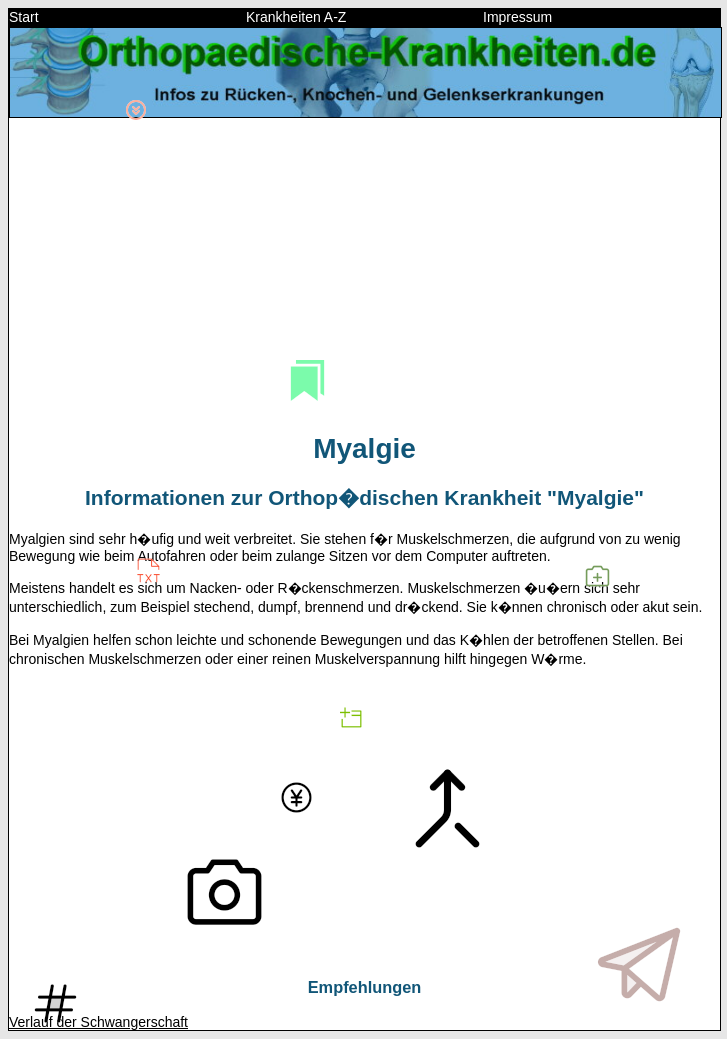  I want to click on open a new empty window, so click(351, 717).